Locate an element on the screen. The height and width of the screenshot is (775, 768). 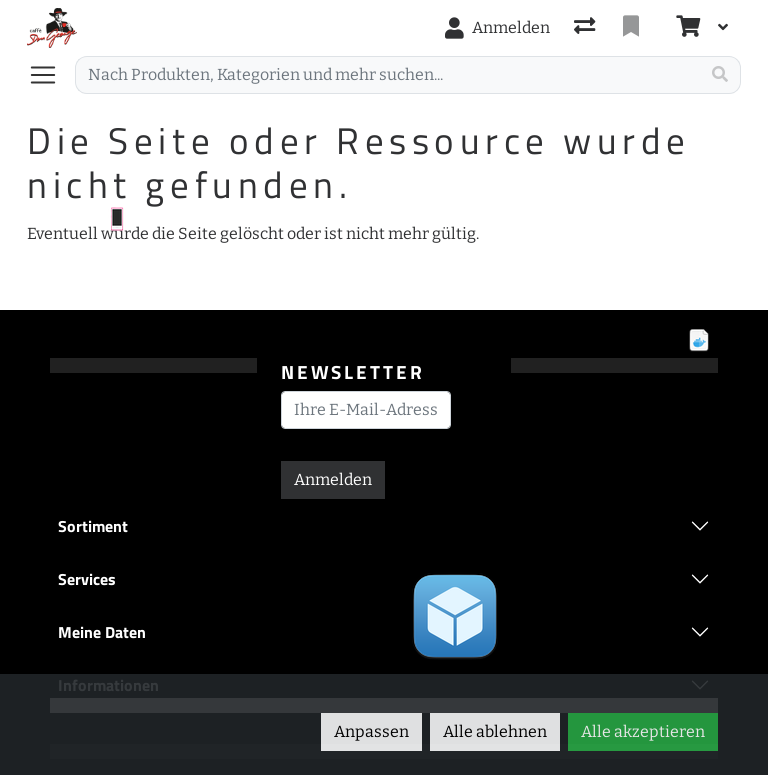
iPod nano device in pink is located at coordinates (117, 219).